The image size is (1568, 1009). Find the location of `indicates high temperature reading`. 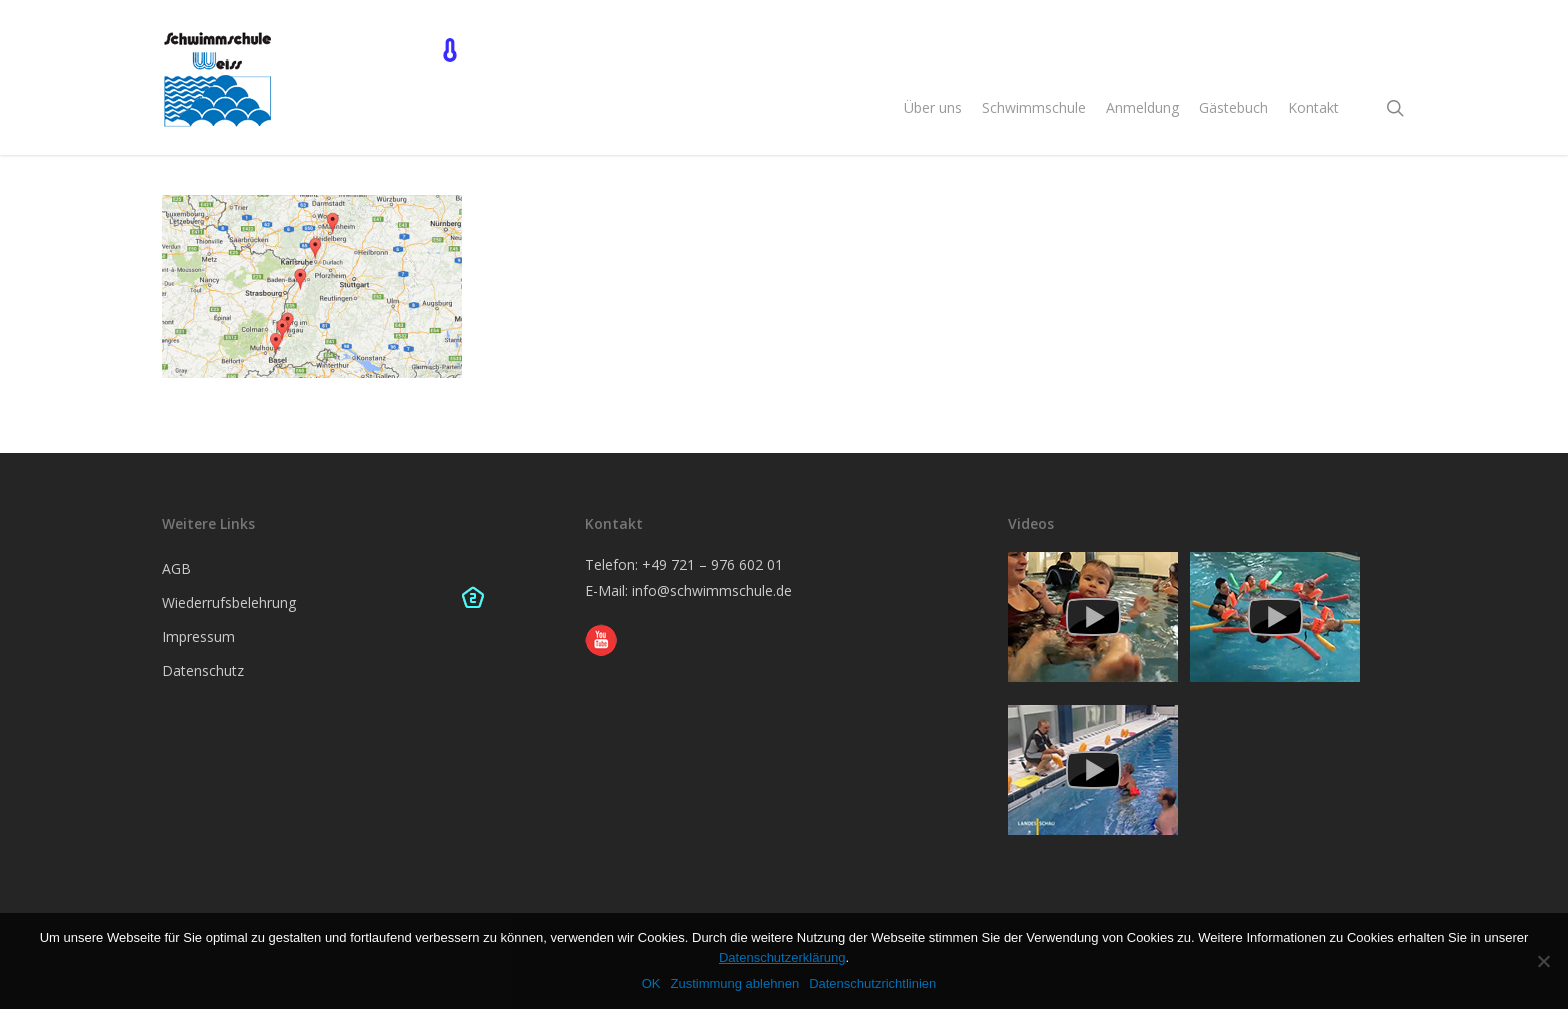

indicates high temperature reading is located at coordinates (450, 50).